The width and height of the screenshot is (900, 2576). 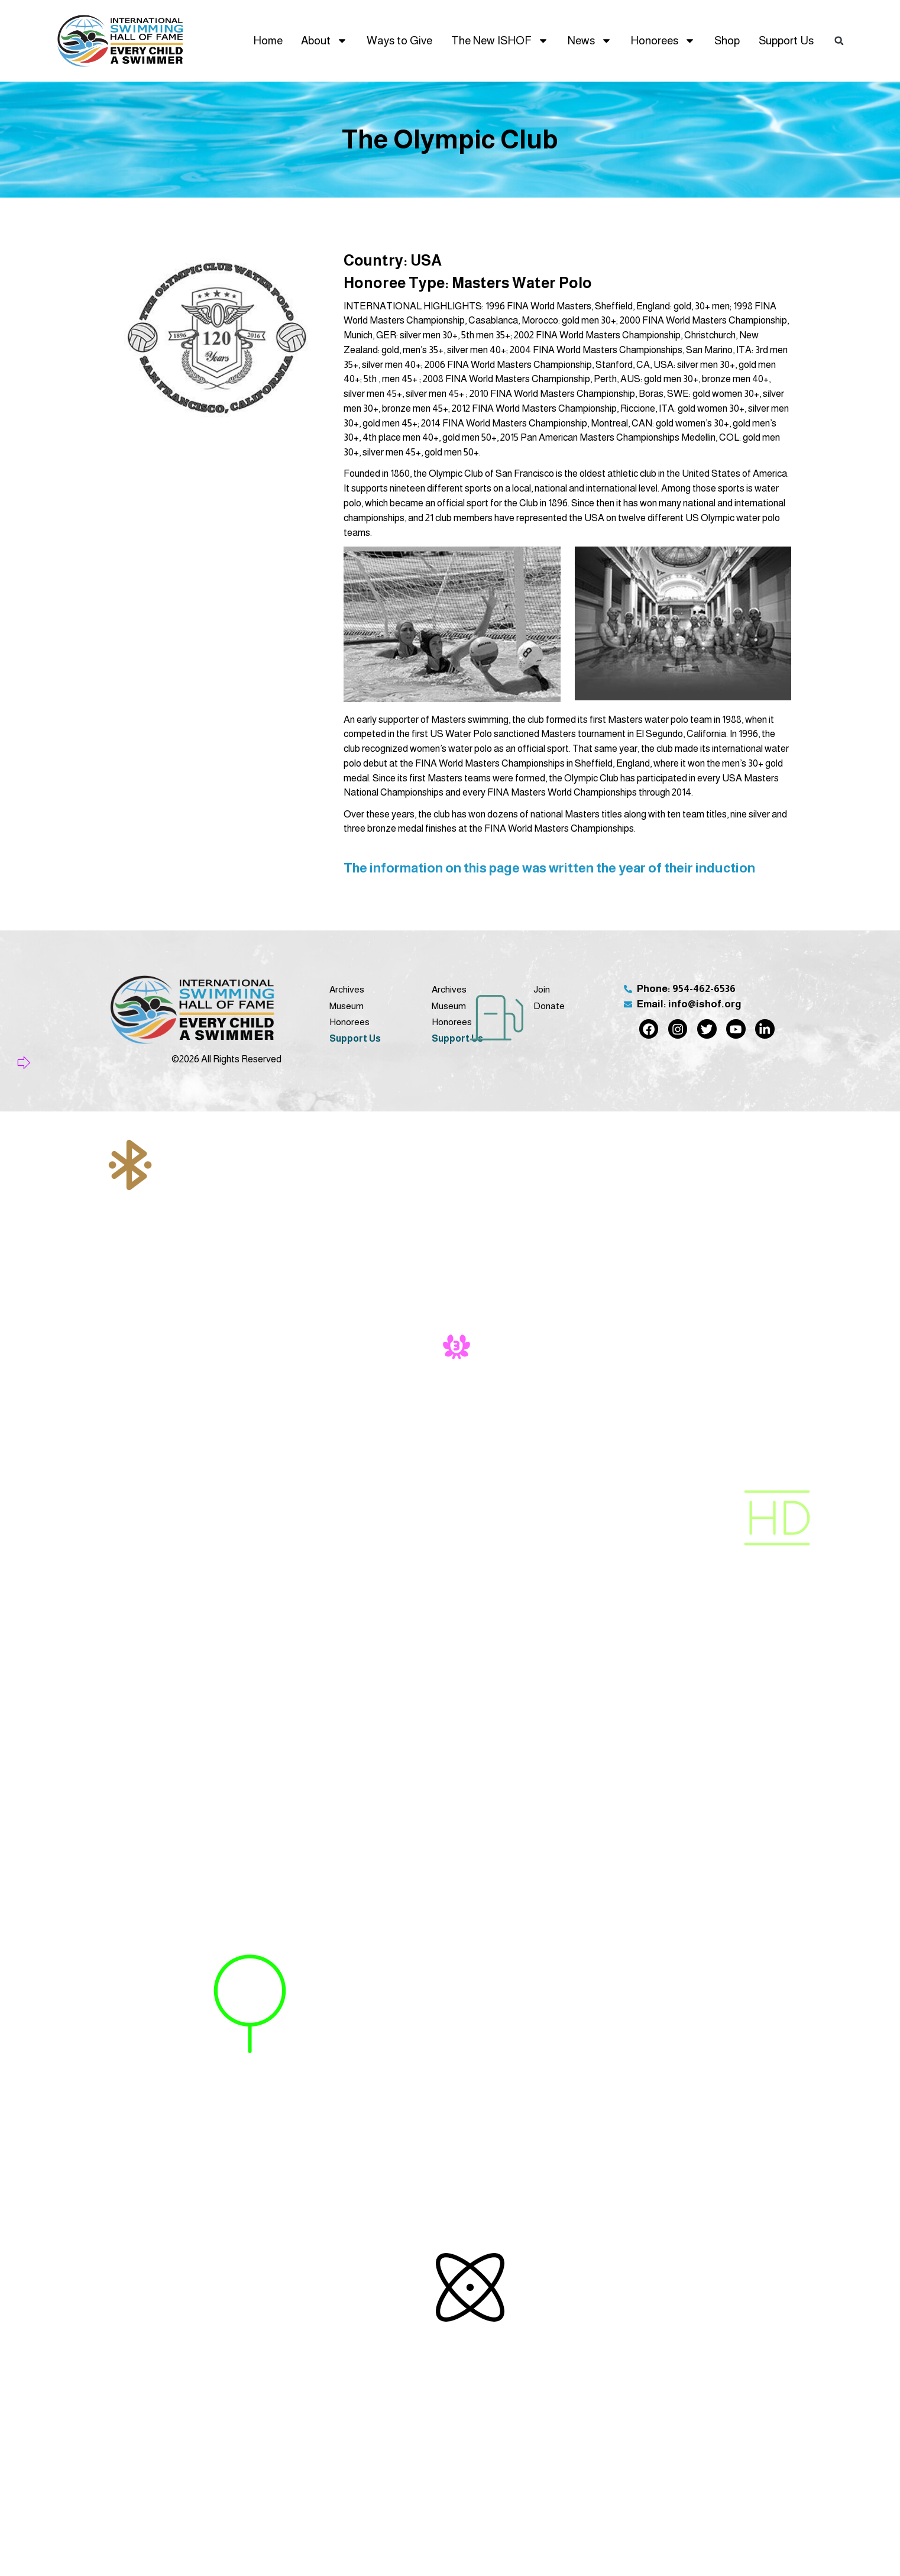 I want to click on switch to high-definition video quality, so click(x=777, y=1518).